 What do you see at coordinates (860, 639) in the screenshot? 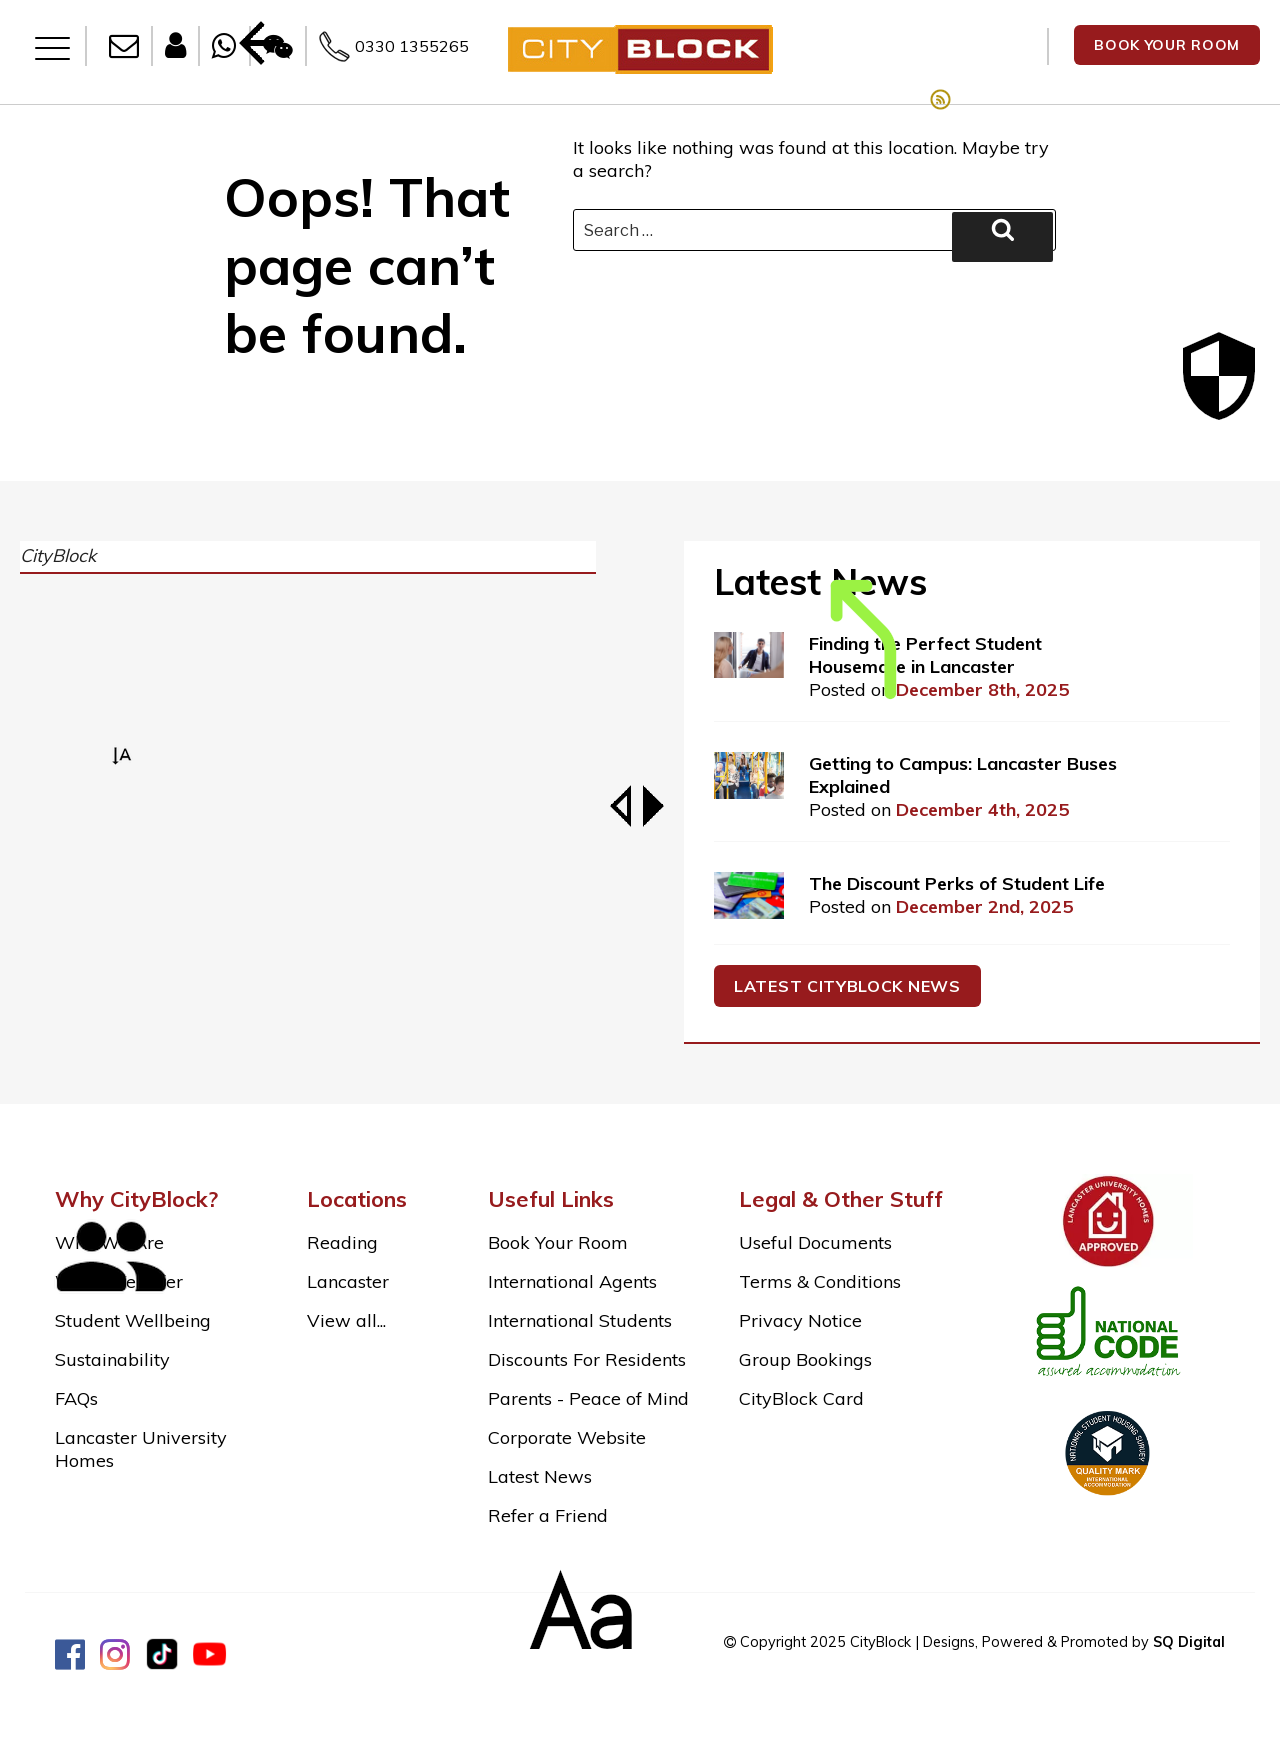
I see `bear left at the next turn` at bounding box center [860, 639].